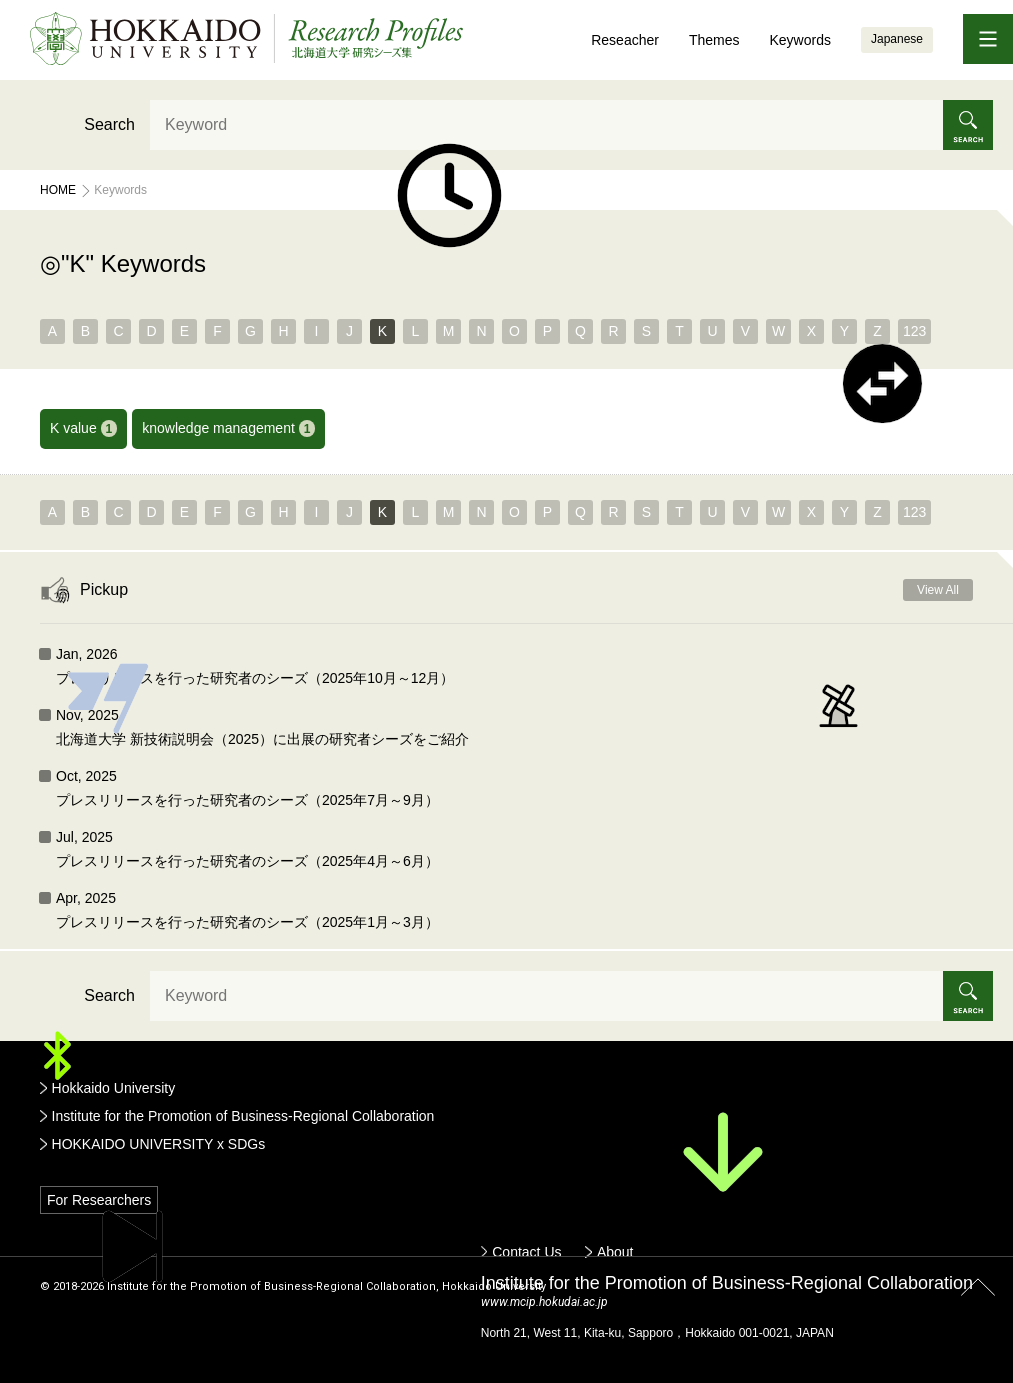 Image resolution: width=1013 pixels, height=1383 pixels. What do you see at coordinates (449, 195) in the screenshot?
I see `view current time` at bounding box center [449, 195].